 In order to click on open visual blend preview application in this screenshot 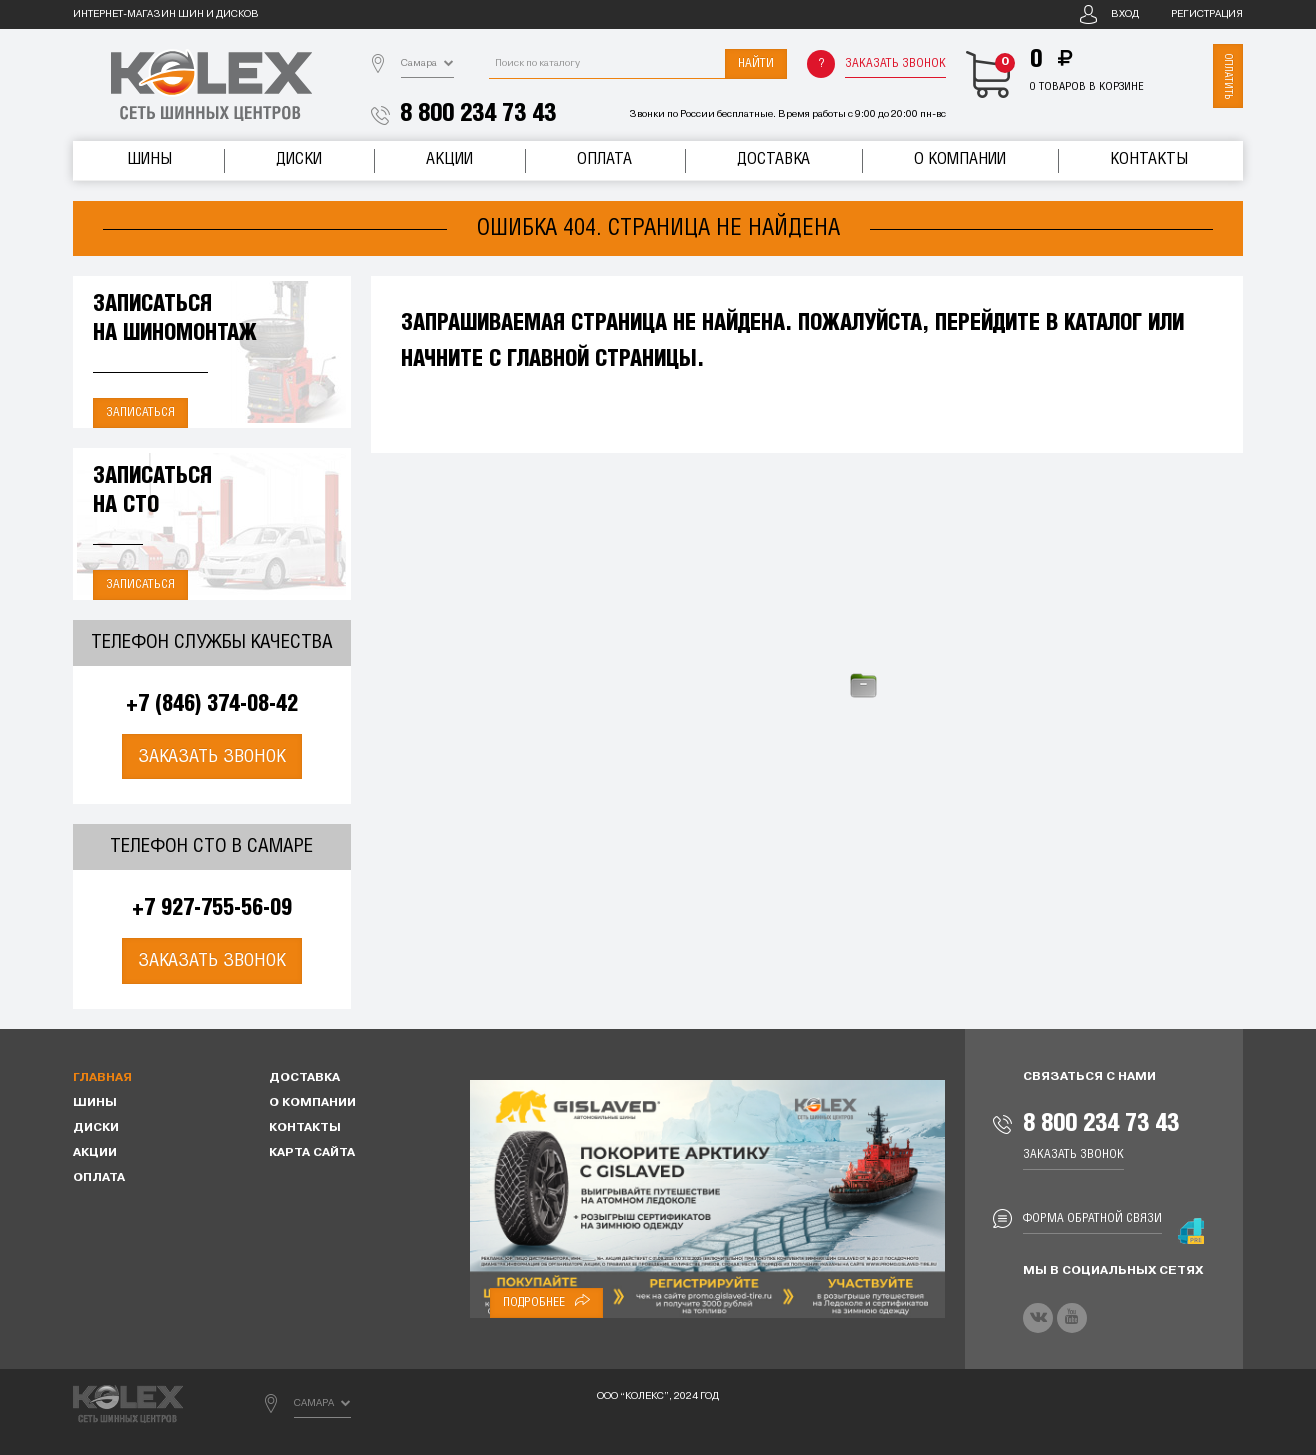, I will do `click(1191, 1231)`.